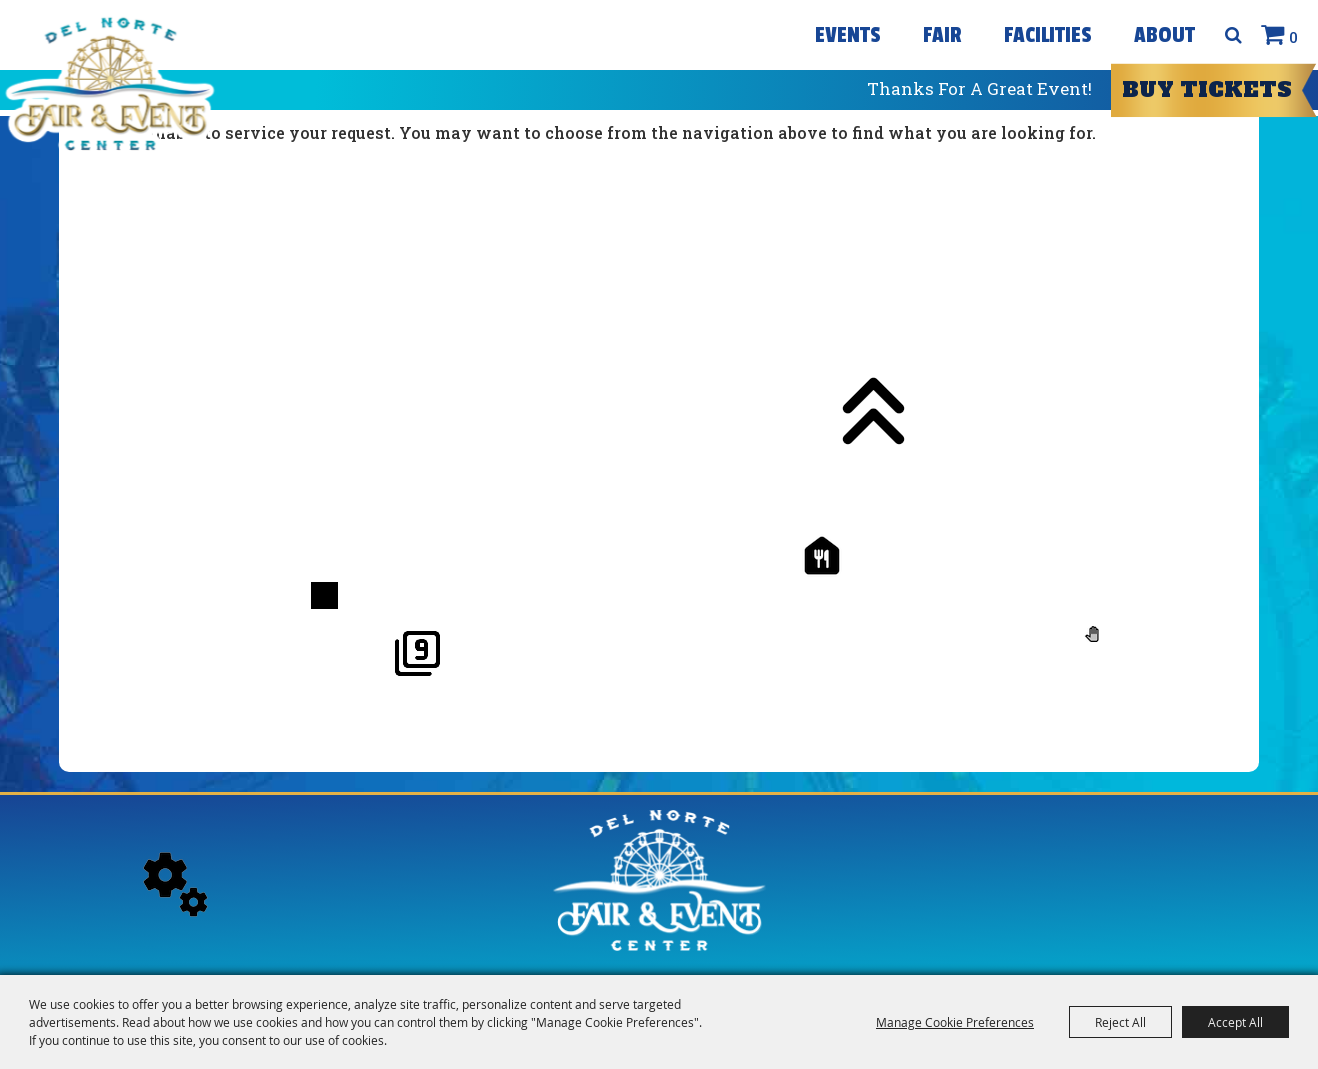 Image resolution: width=1318 pixels, height=1069 pixels. What do you see at coordinates (873, 413) in the screenshot?
I see `scroll to top of page` at bounding box center [873, 413].